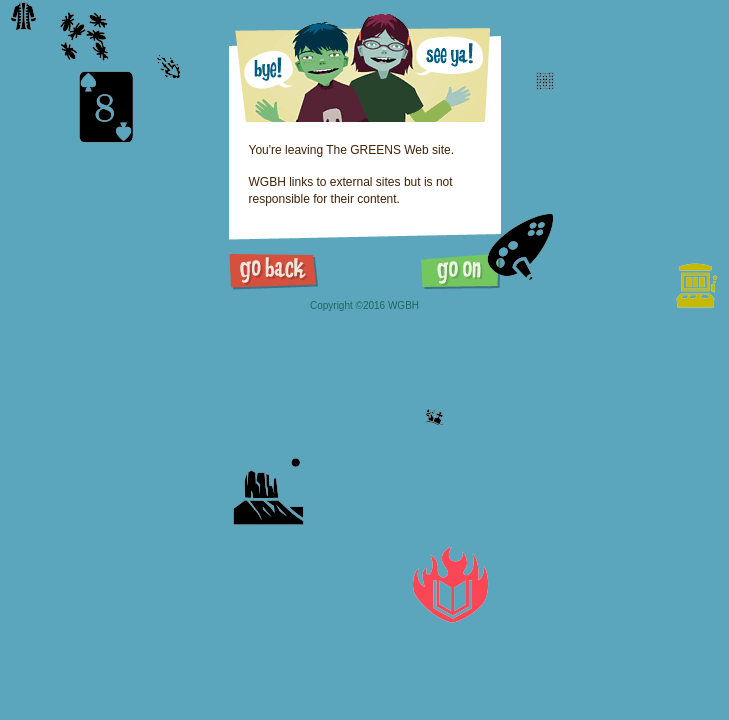  I want to click on indicates insect infestation or pest problem in a game, so click(84, 36).